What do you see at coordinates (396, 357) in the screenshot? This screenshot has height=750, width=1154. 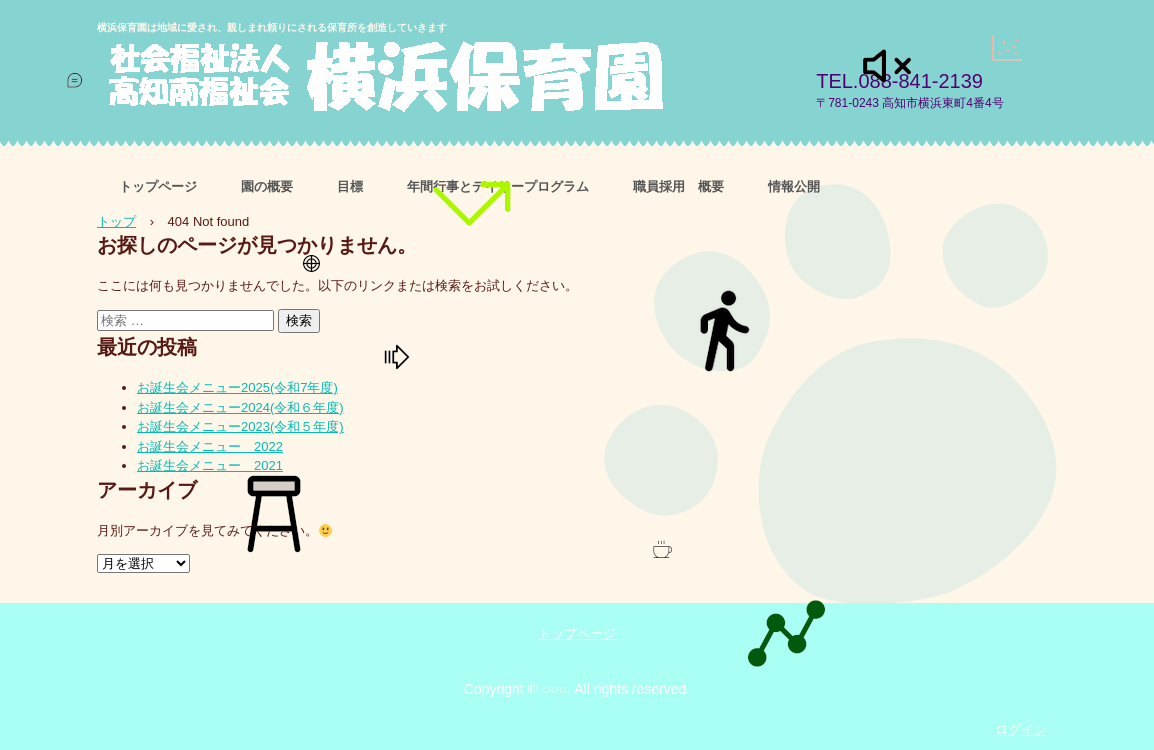 I see `skip forward or advance to next item` at bounding box center [396, 357].